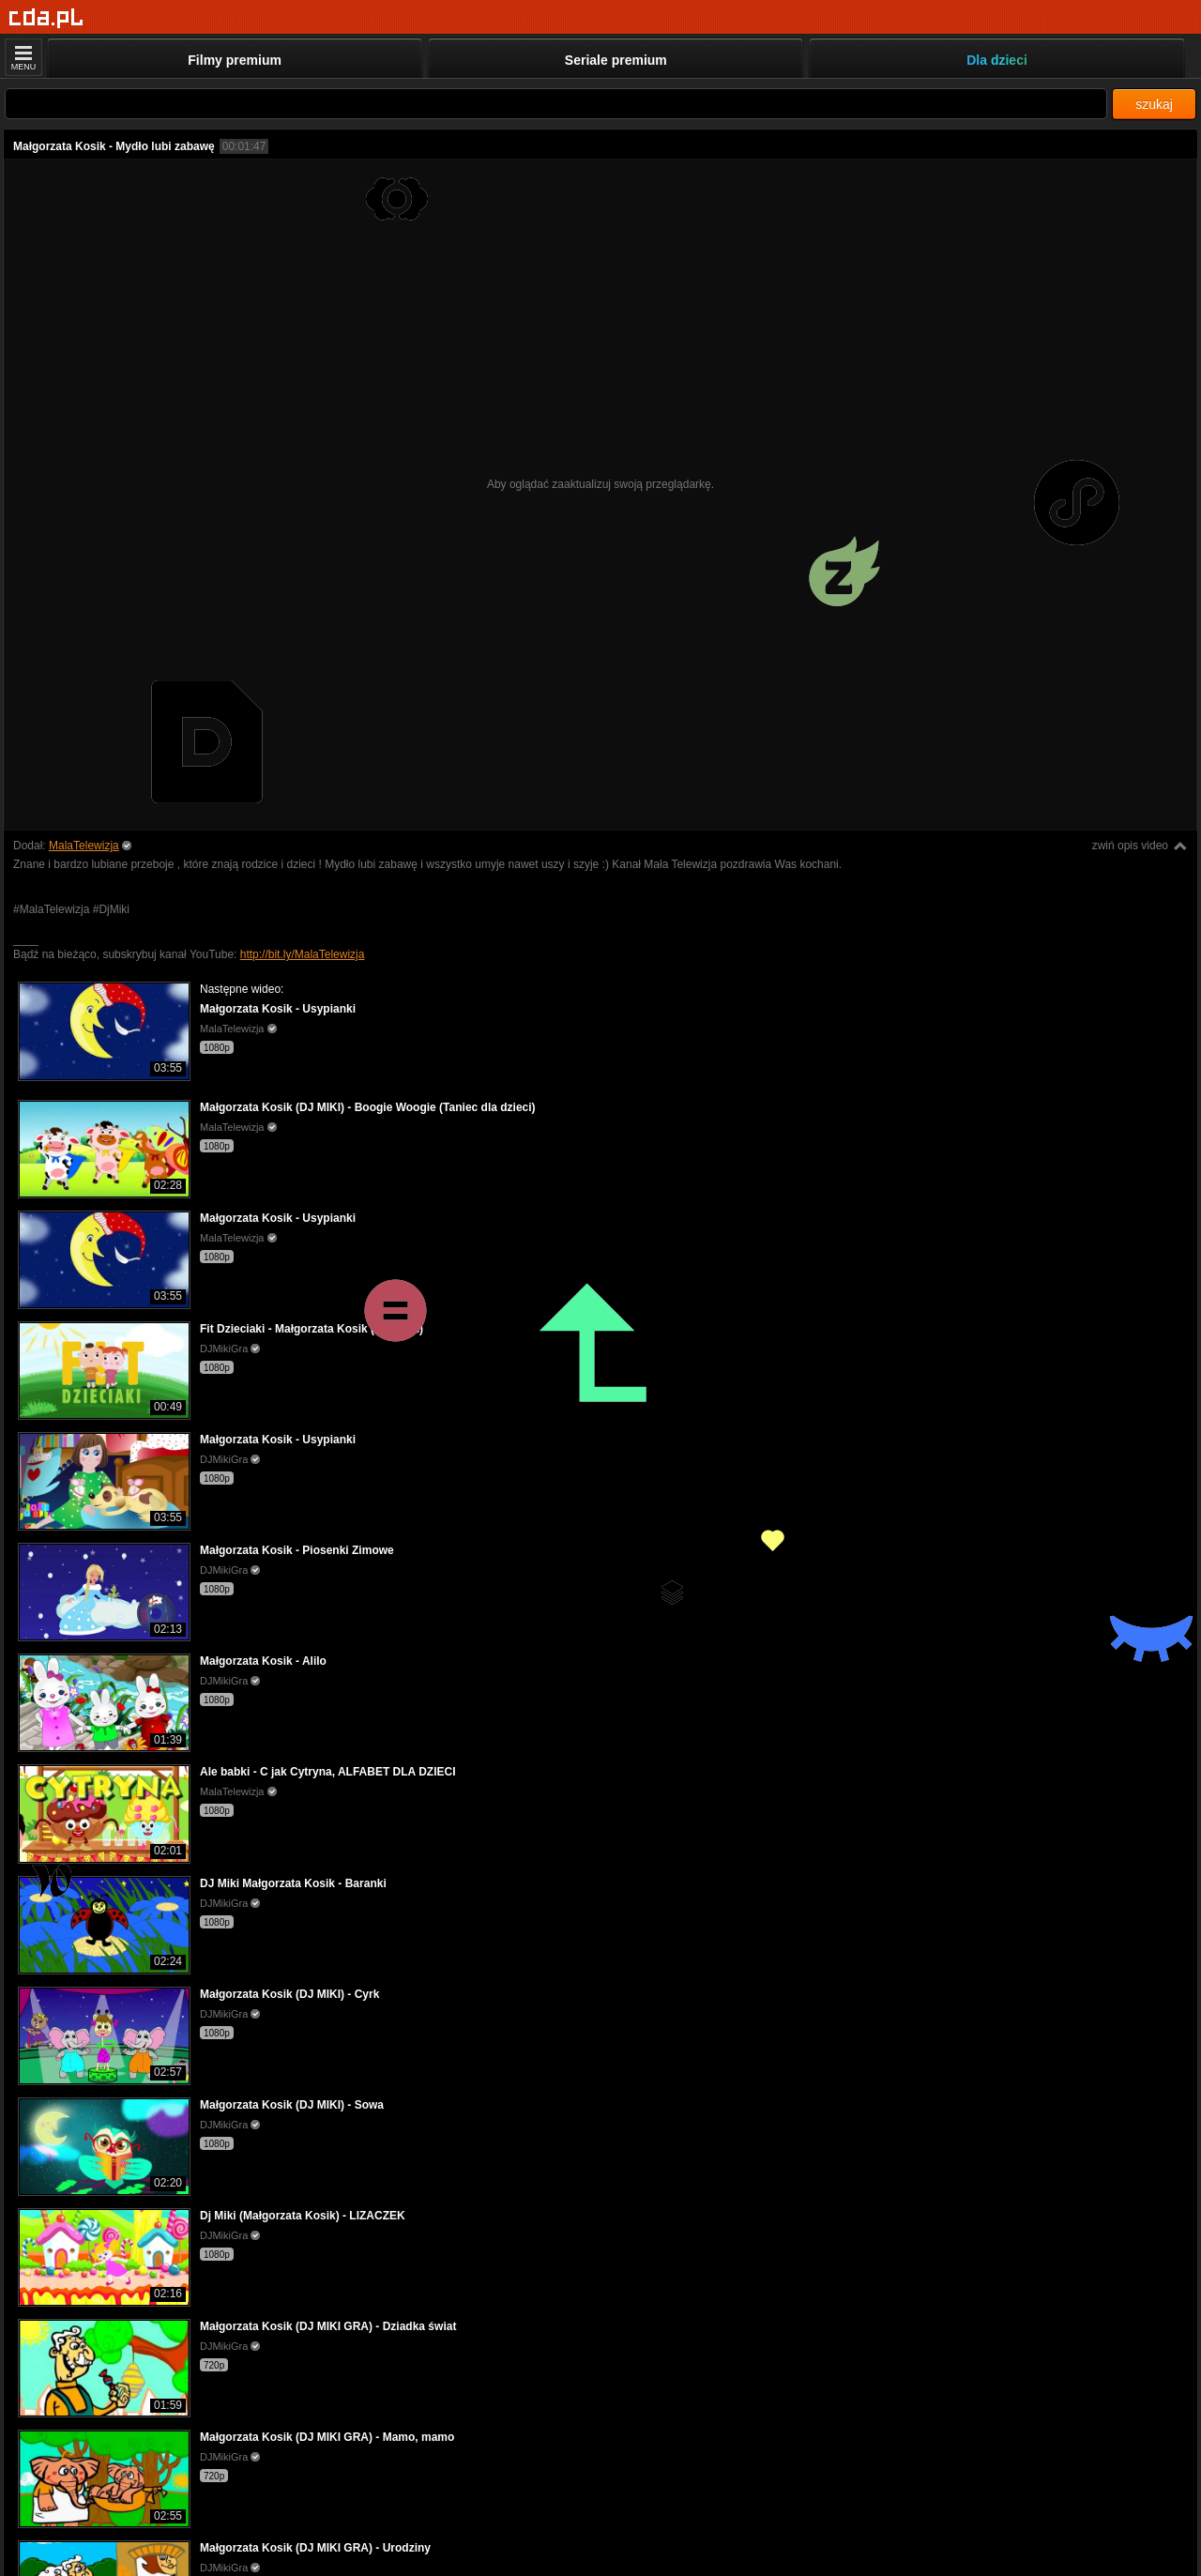  What do you see at coordinates (844, 572) in the screenshot?
I see `visit ZCOOL design community` at bounding box center [844, 572].